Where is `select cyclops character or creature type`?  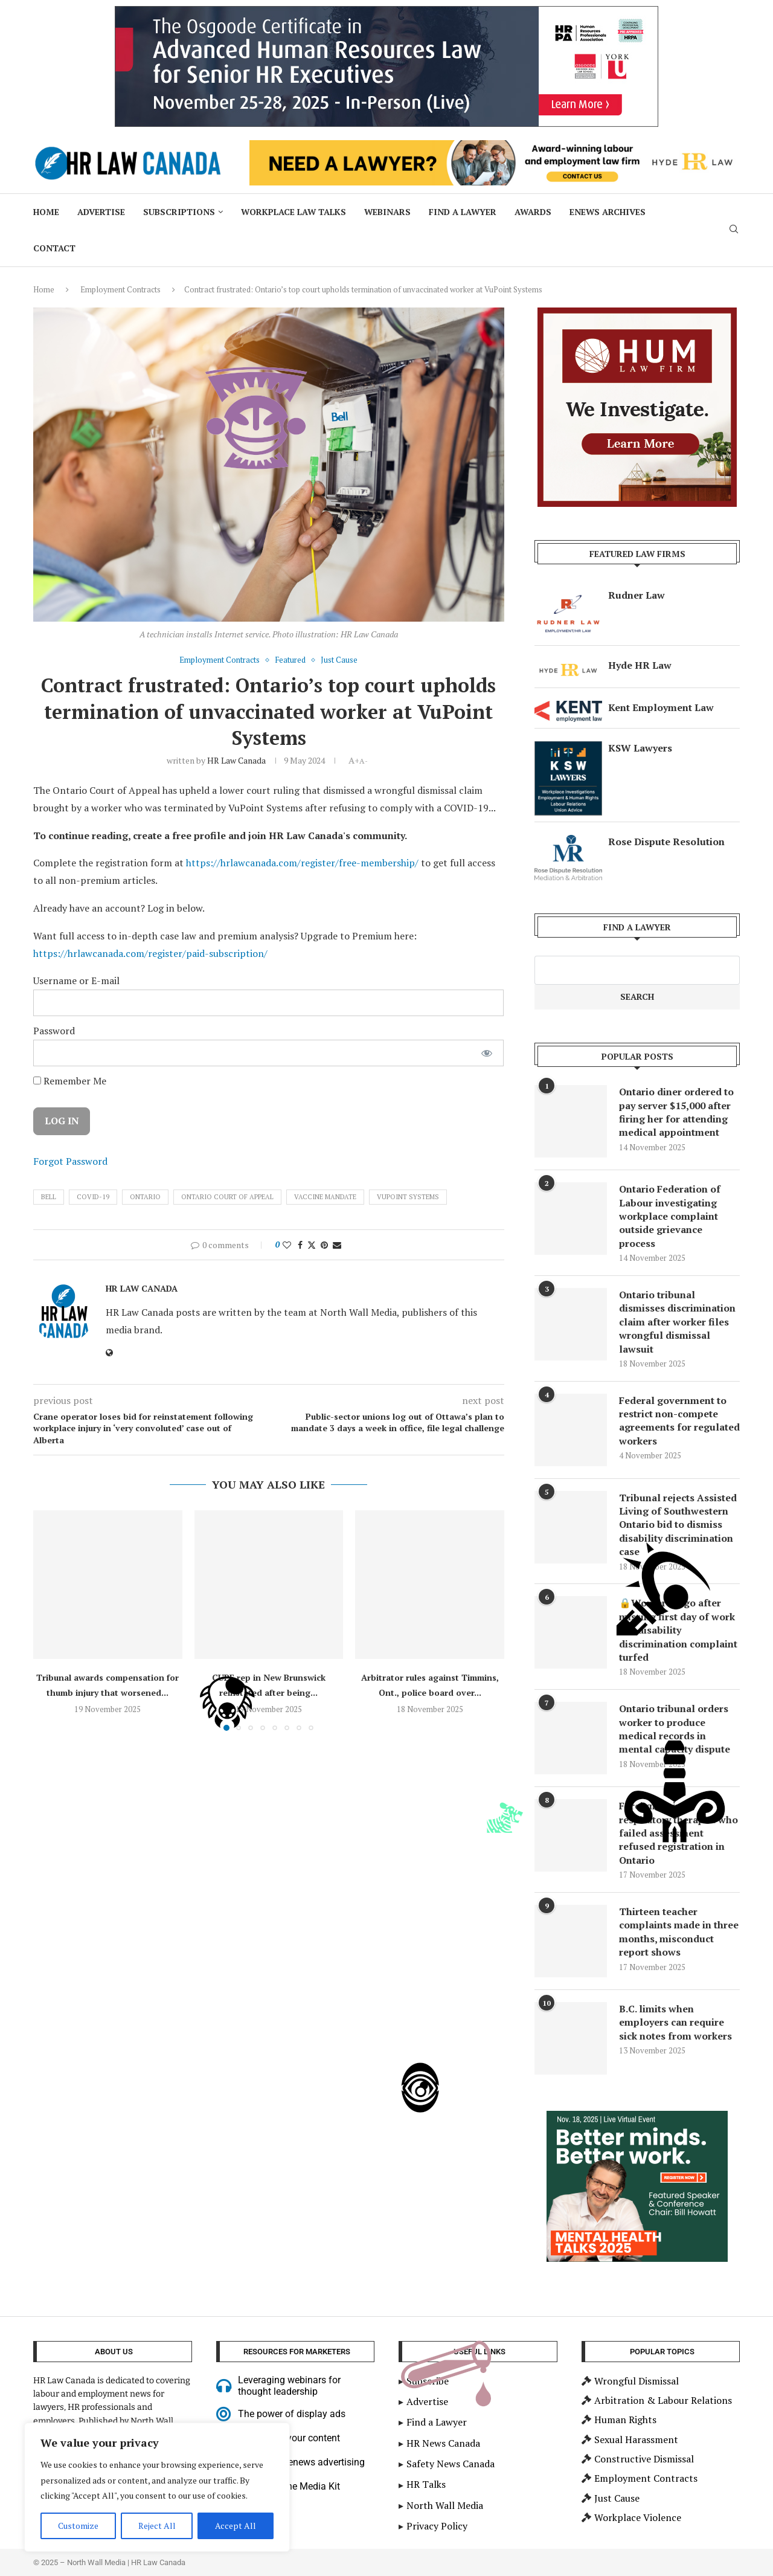 select cyclops character or creature type is located at coordinates (420, 2087).